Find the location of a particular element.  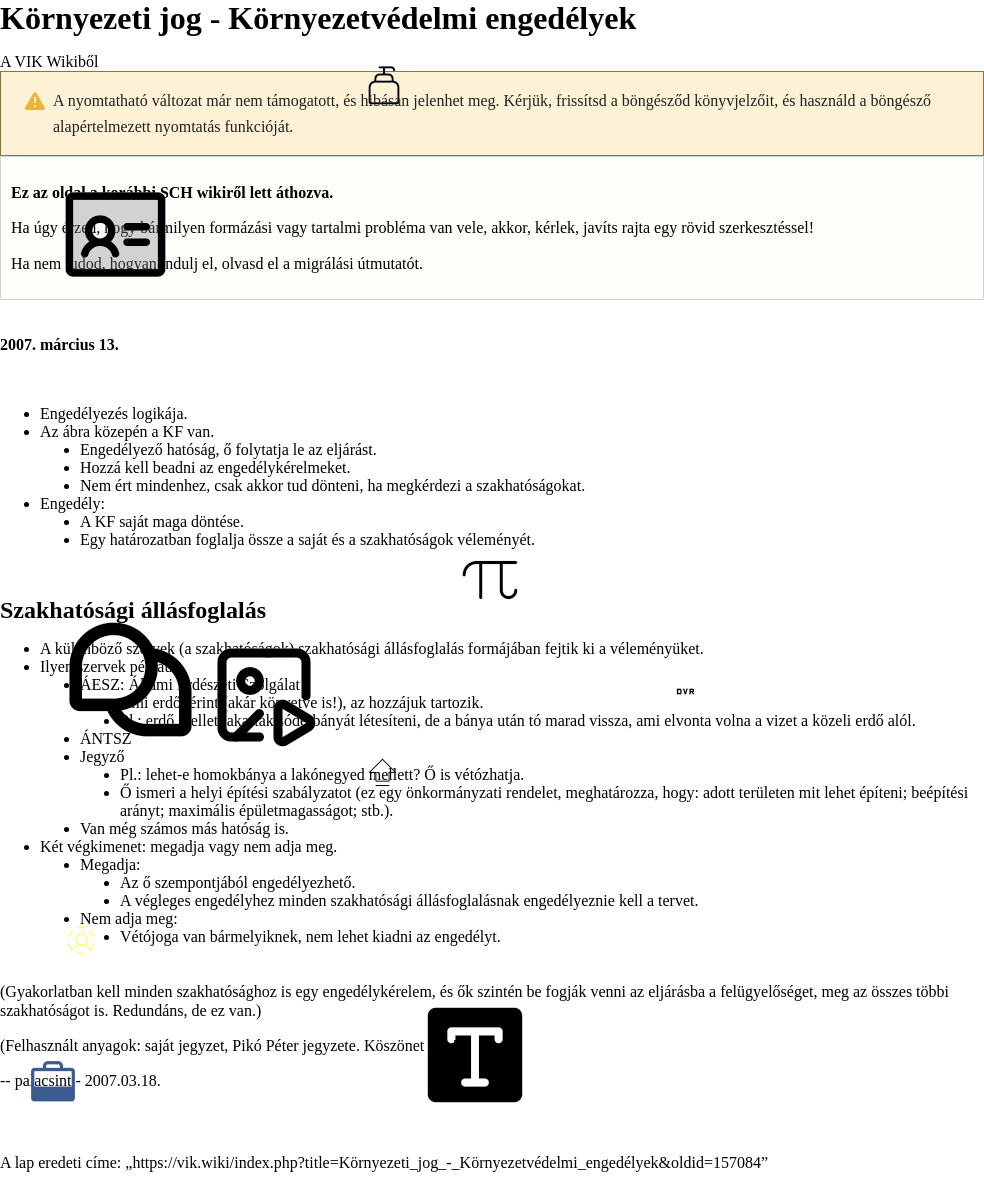

access DVR recordings is located at coordinates (685, 691).